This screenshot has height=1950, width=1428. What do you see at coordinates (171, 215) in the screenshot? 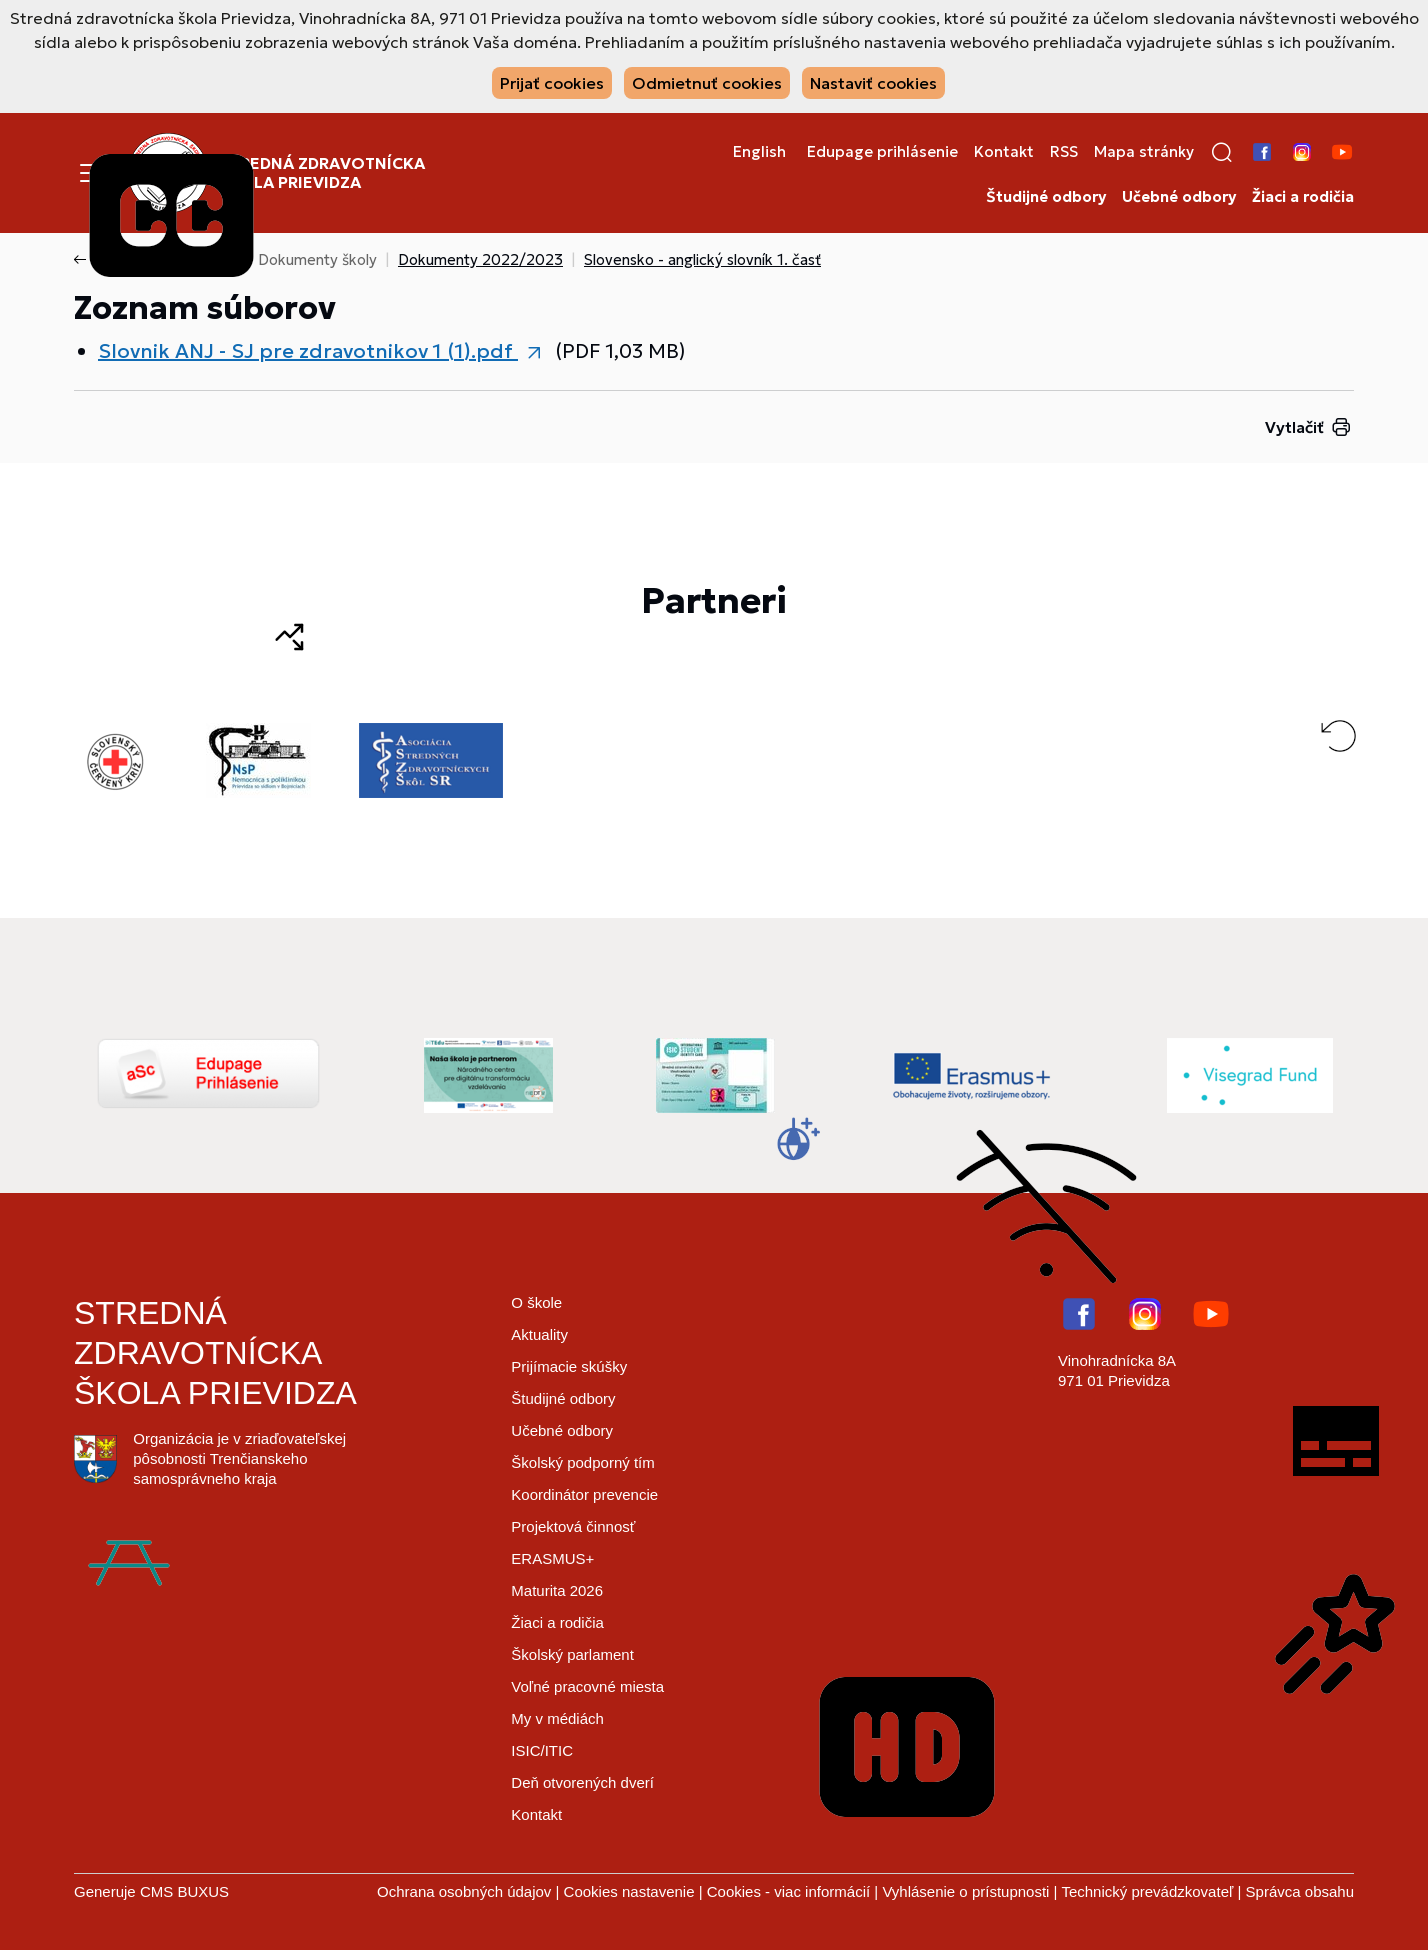
I see `enable closed captions for video content` at bounding box center [171, 215].